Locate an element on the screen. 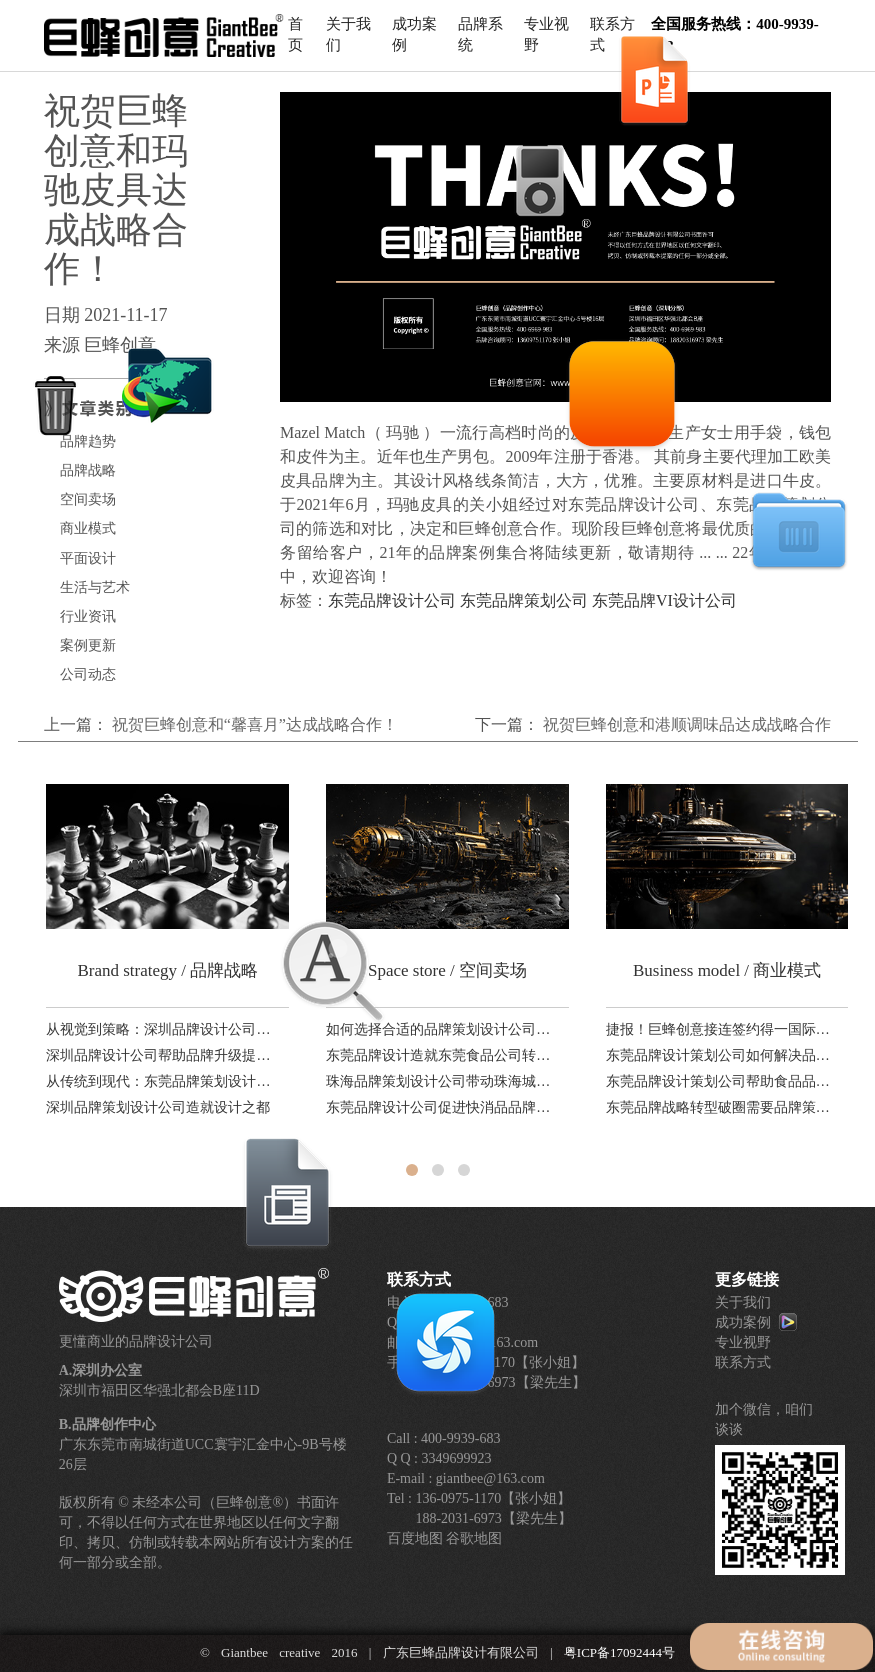 This screenshot has height=1672, width=875. news message or newsletter file type is located at coordinates (287, 1194).